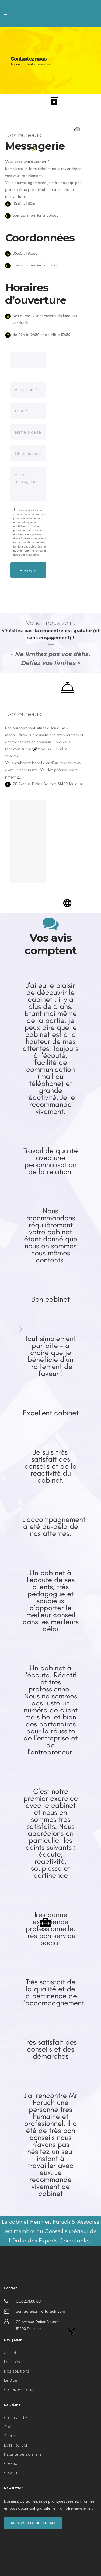  Describe the element at coordinates (67, 903) in the screenshot. I see `switch to global or worldwide view` at that location.